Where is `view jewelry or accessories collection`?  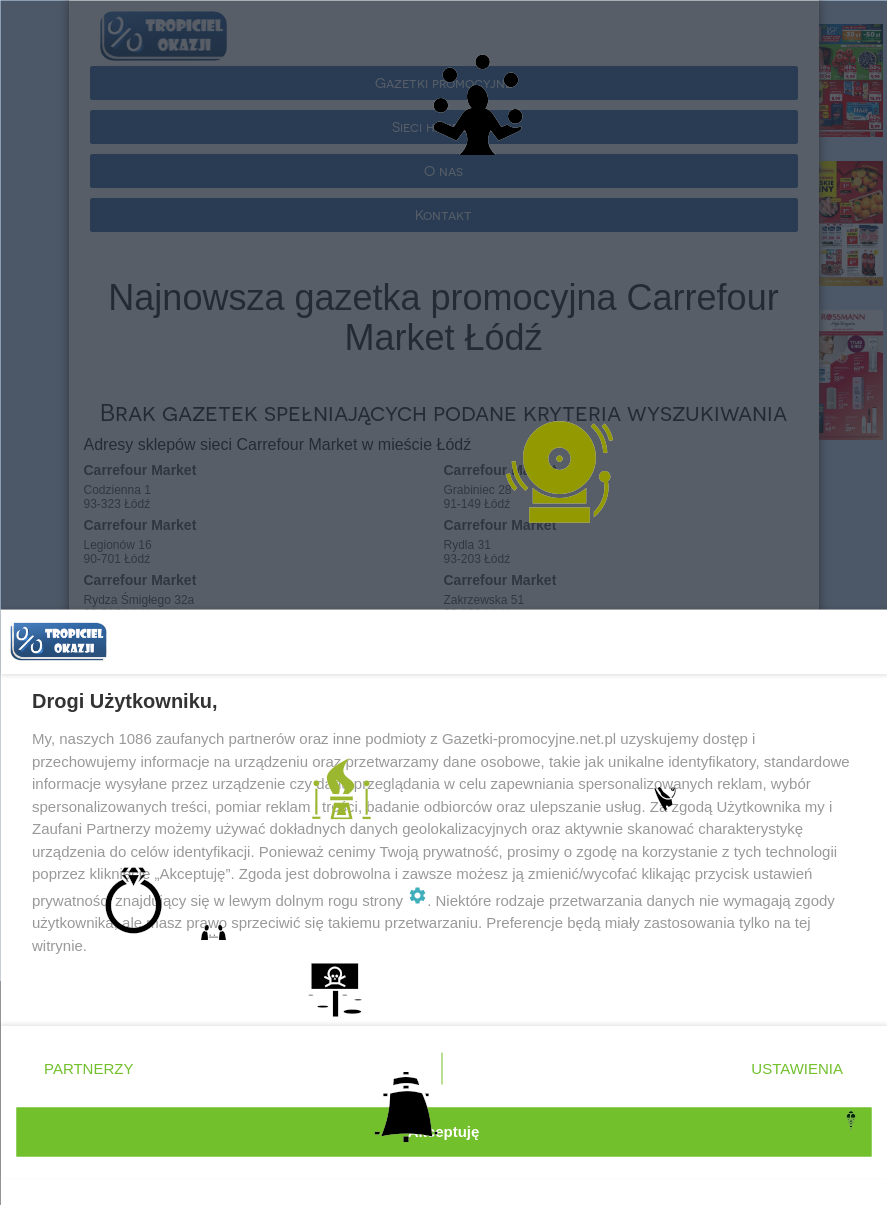
view jewelry or accessories collection is located at coordinates (133, 900).